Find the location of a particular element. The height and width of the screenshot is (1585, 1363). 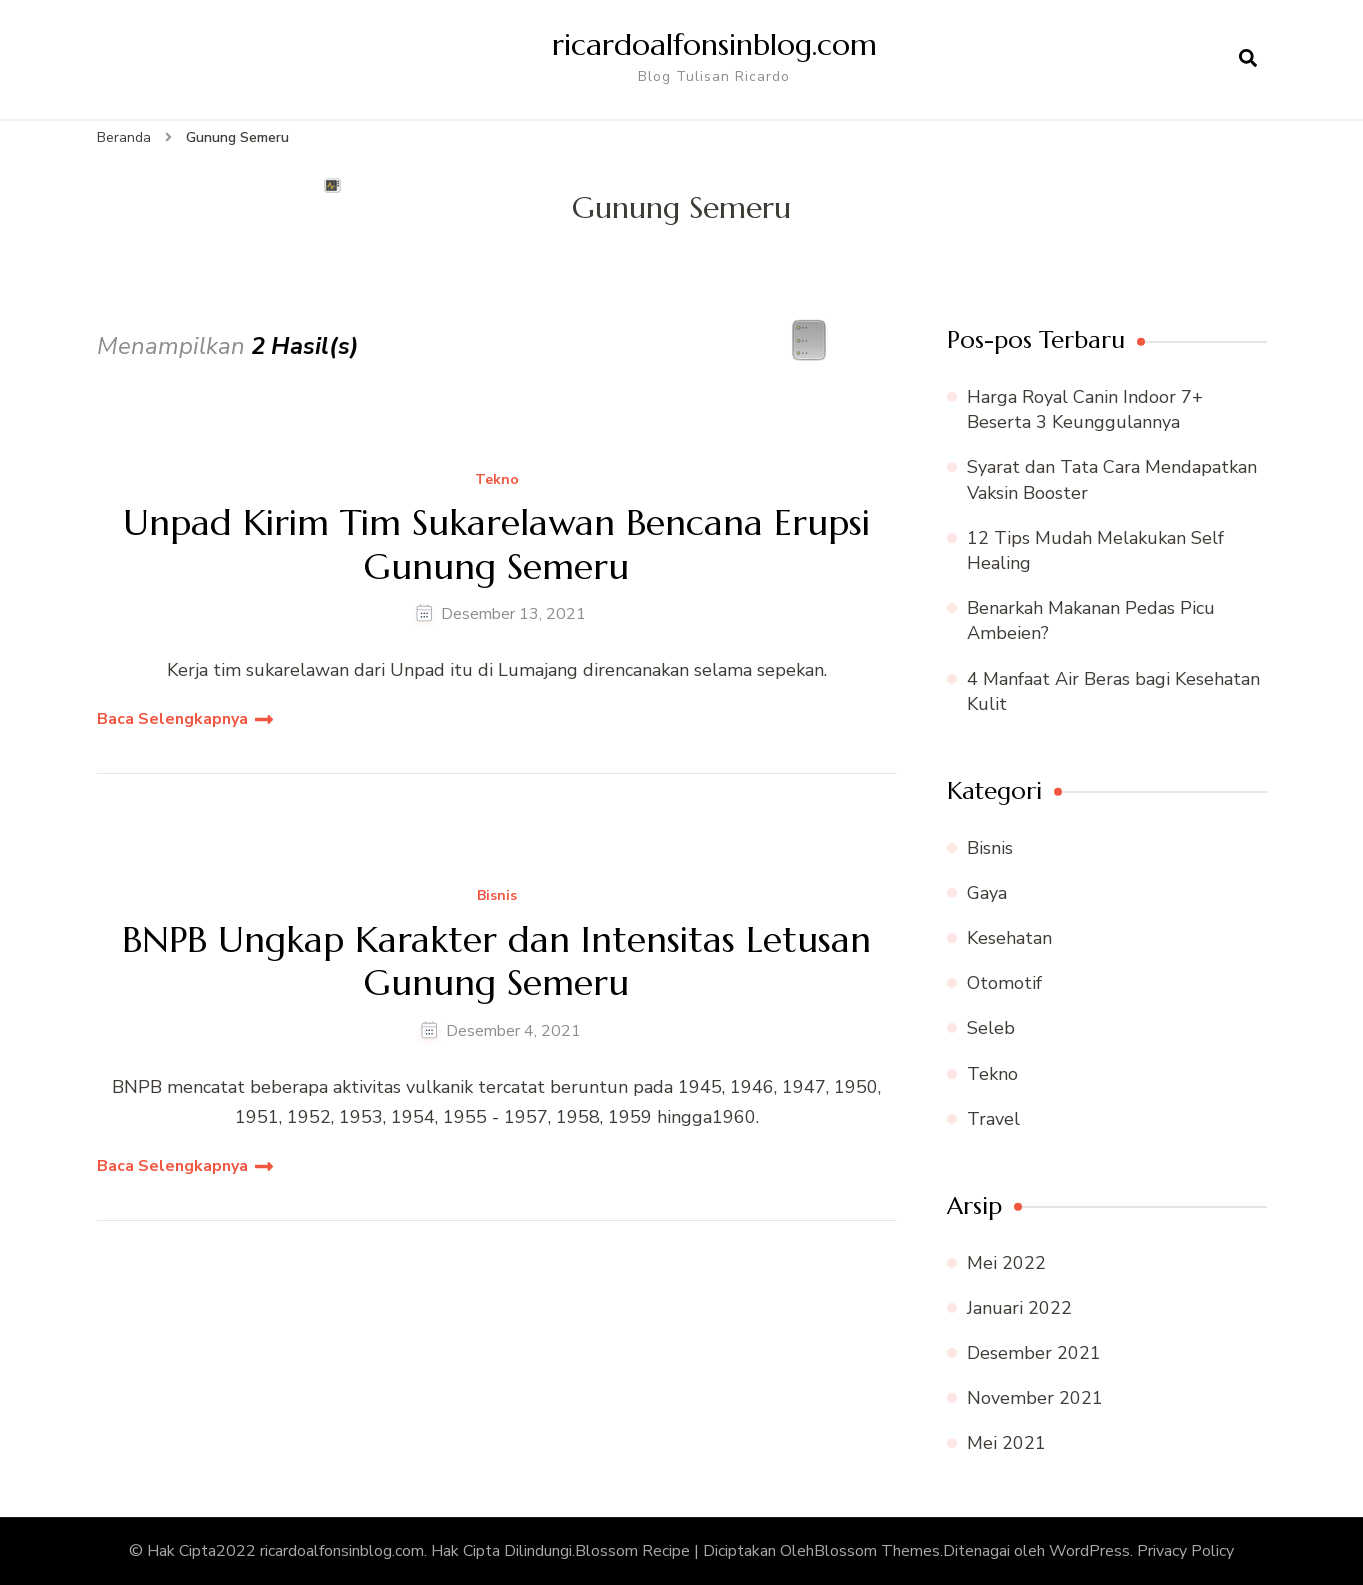

access network server settings is located at coordinates (809, 340).